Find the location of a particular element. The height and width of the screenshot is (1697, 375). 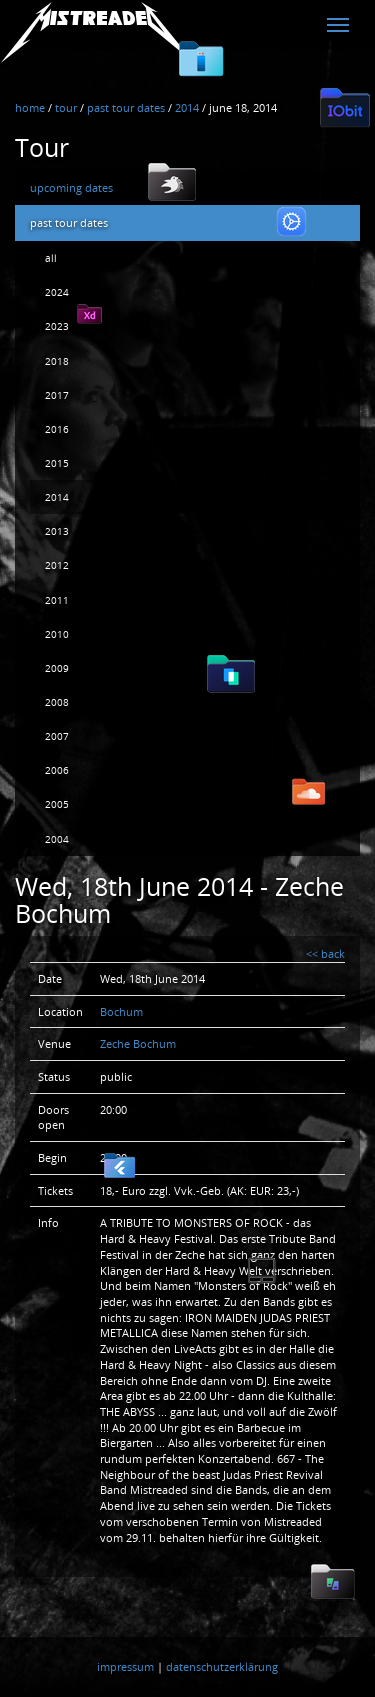

open folder containing Adobe XD project files is located at coordinates (89, 314).